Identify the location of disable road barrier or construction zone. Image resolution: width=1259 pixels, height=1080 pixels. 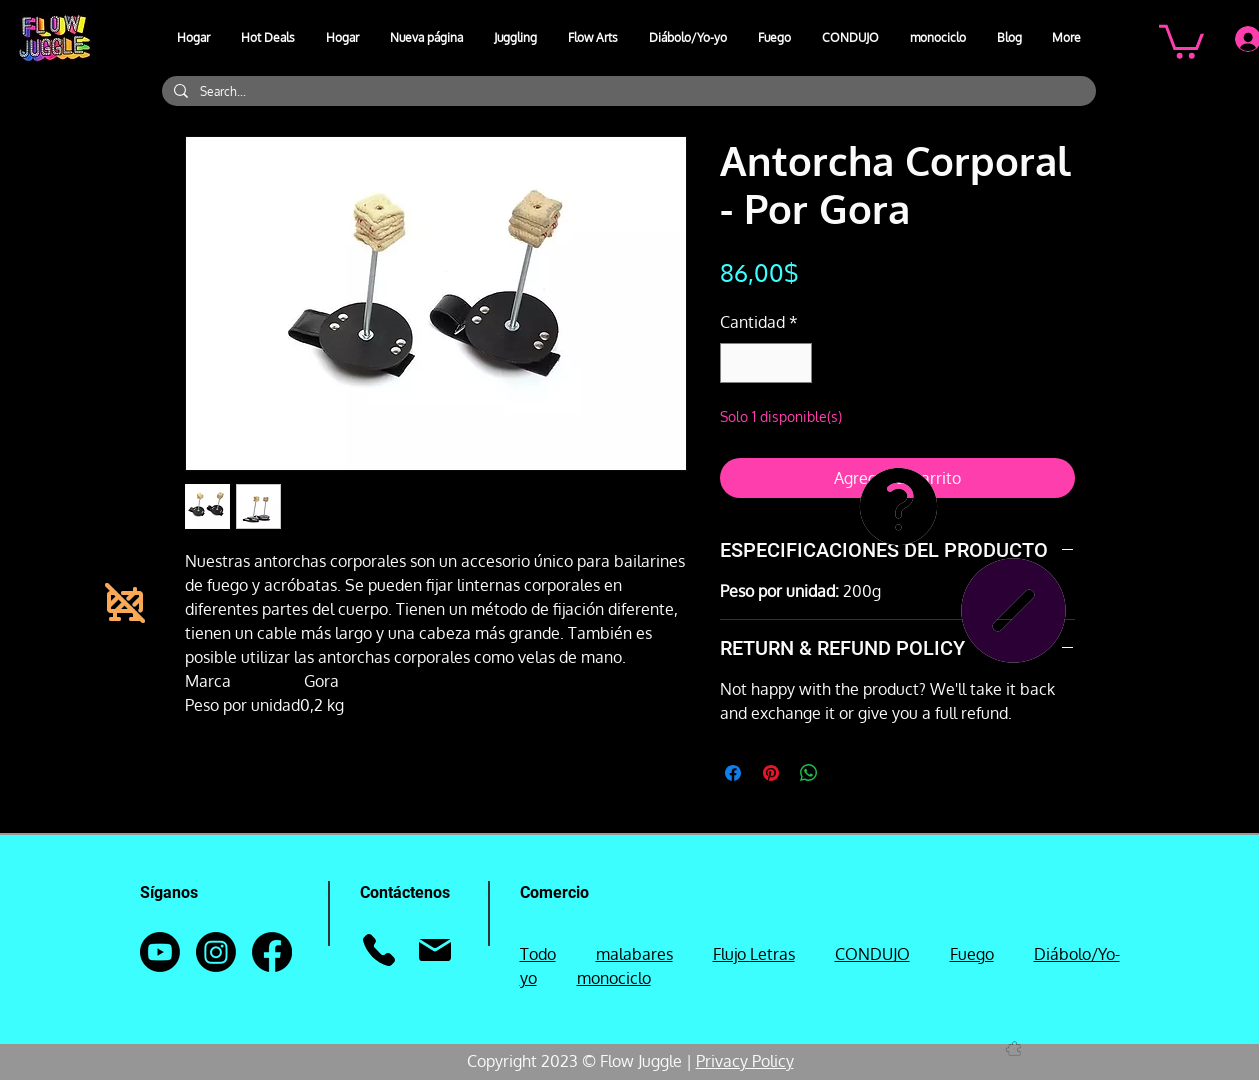
(125, 603).